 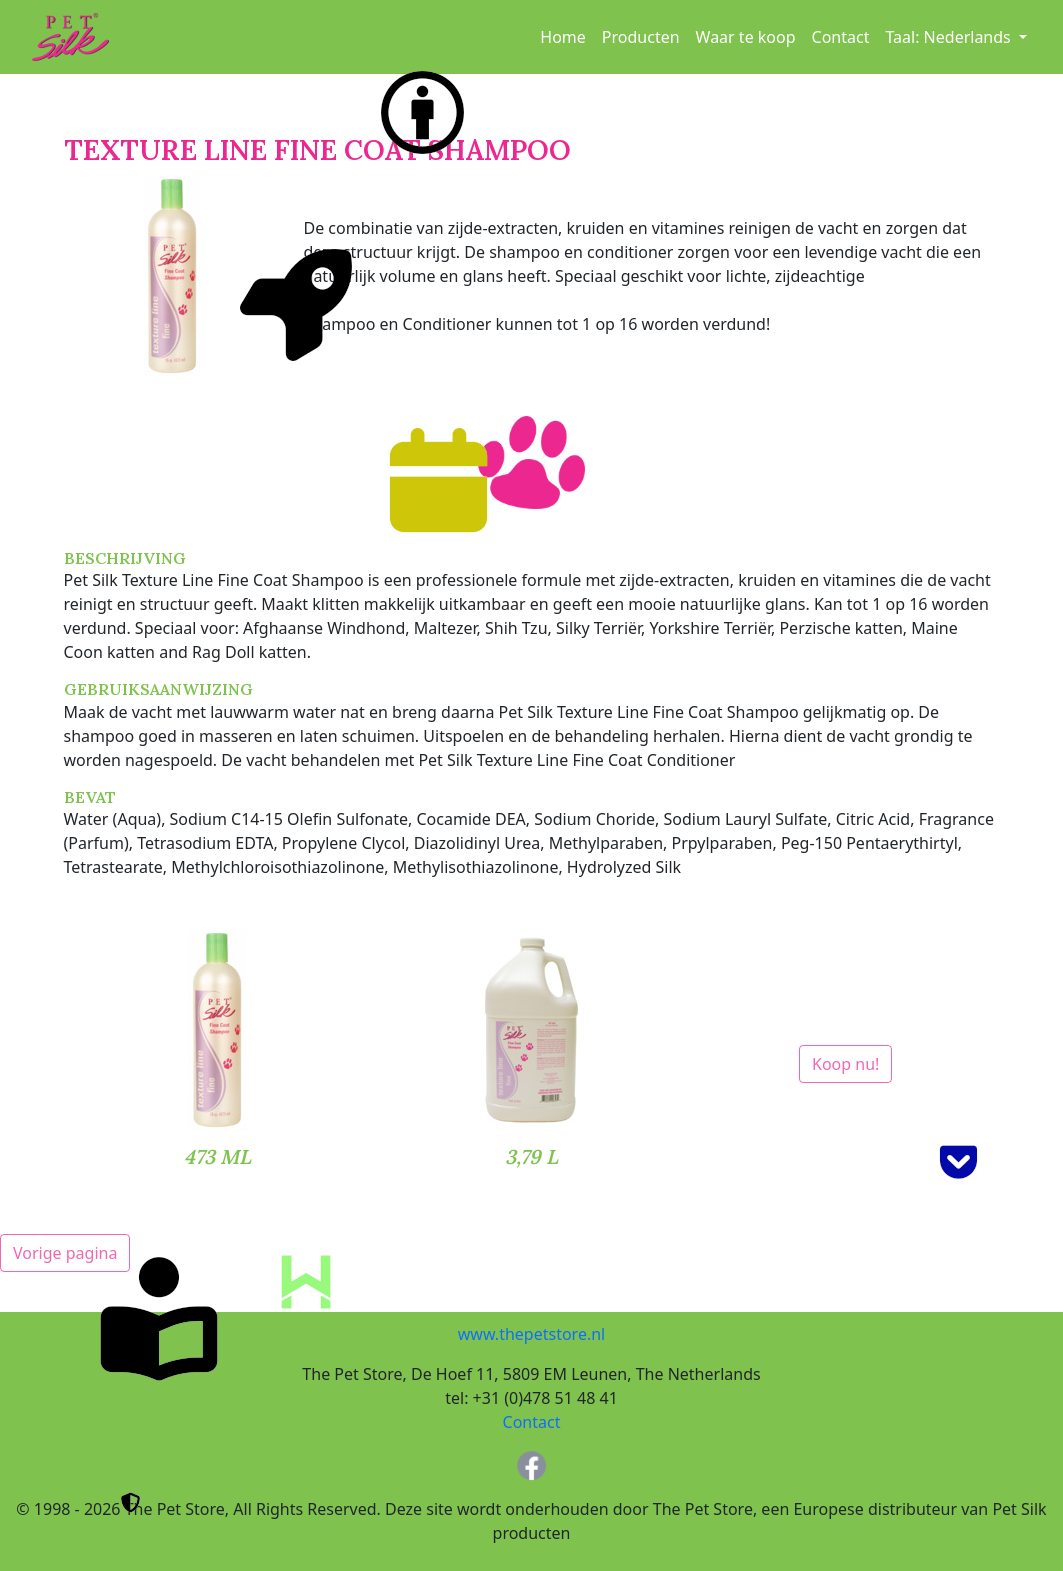 What do you see at coordinates (422, 112) in the screenshot?
I see `creative commons attribution license indicator` at bounding box center [422, 112].